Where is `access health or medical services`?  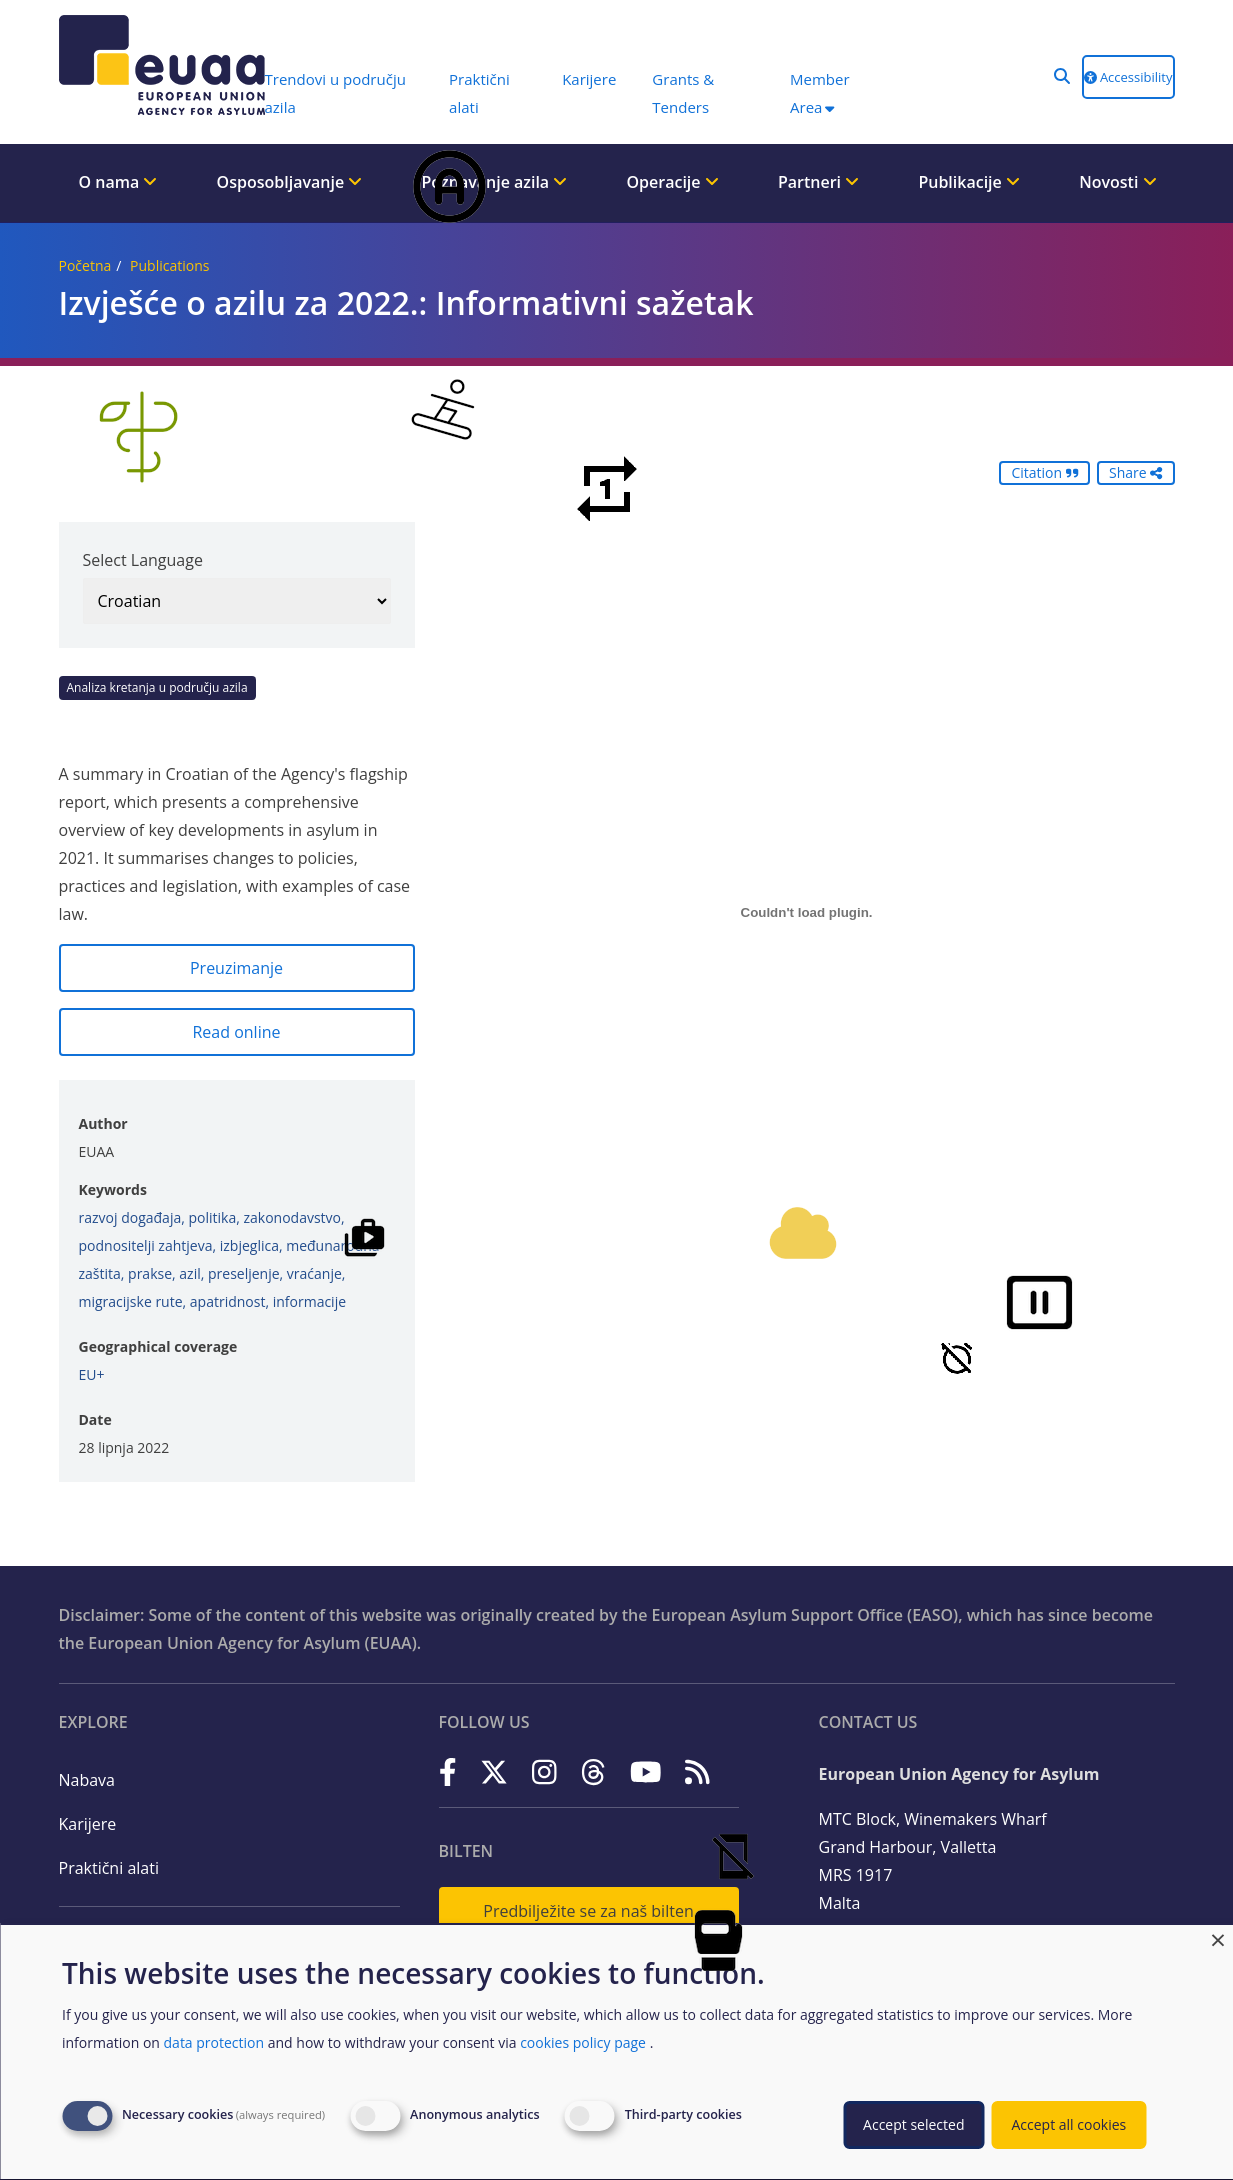 access health or medical services is located at coordinates (142, 437).